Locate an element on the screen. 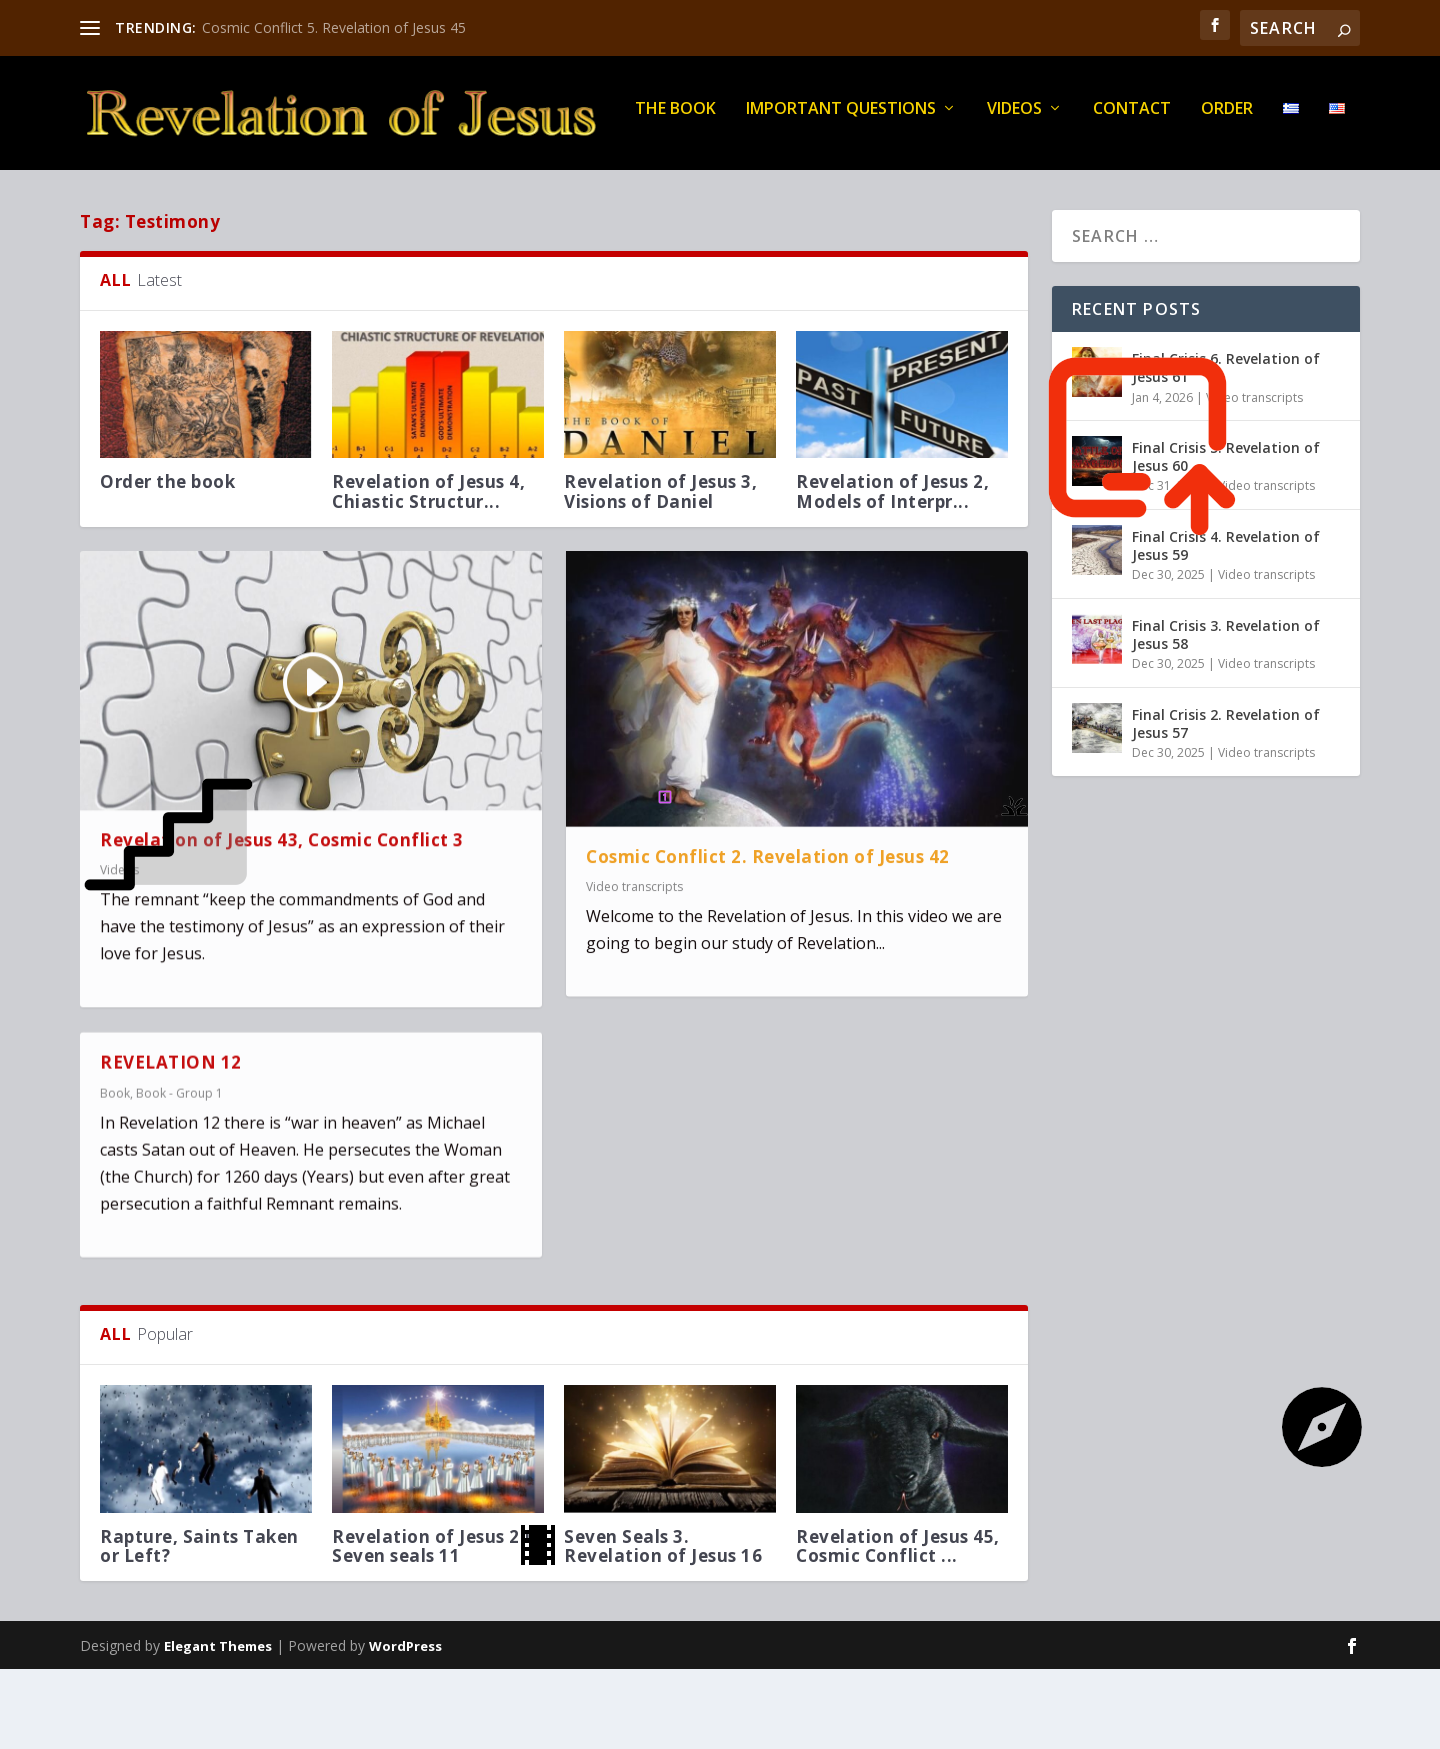  browse local movies or theaters nearby is located at coordinates (538, 1545).